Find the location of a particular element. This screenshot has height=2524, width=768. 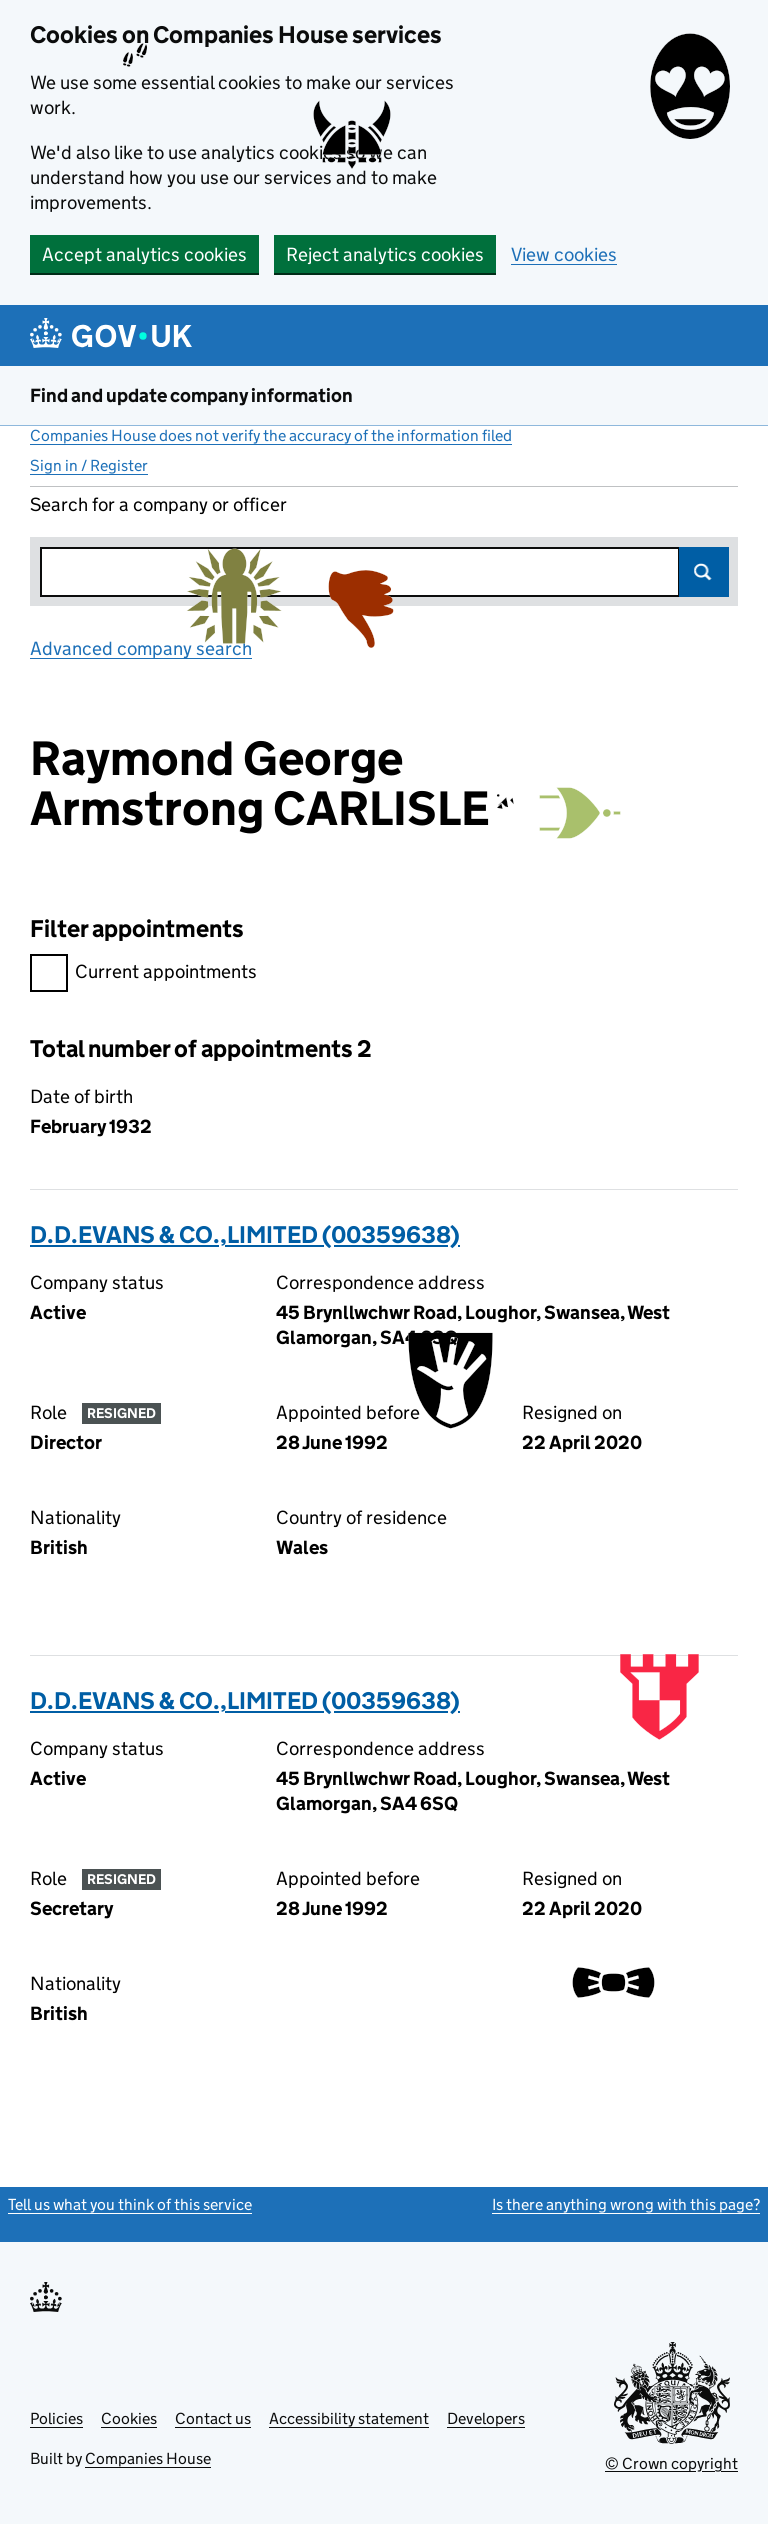

explore ancient Egypt themed content is located at coordinates (505, 802).